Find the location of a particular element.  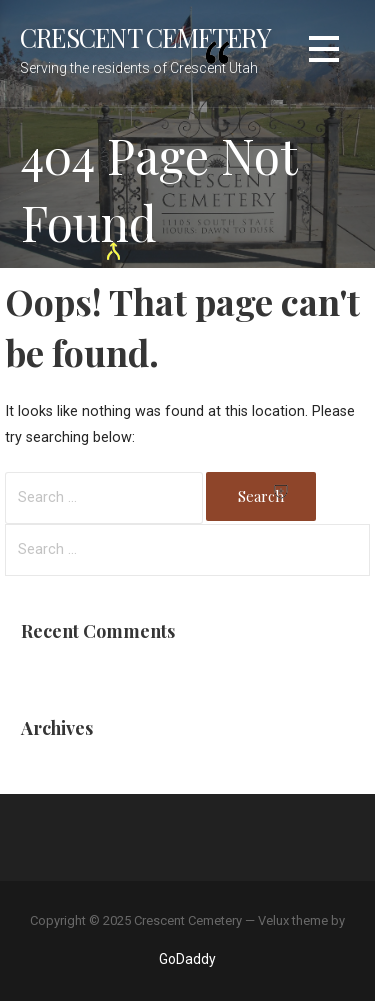

merge branches or files together is located at coordinates (113, 250).